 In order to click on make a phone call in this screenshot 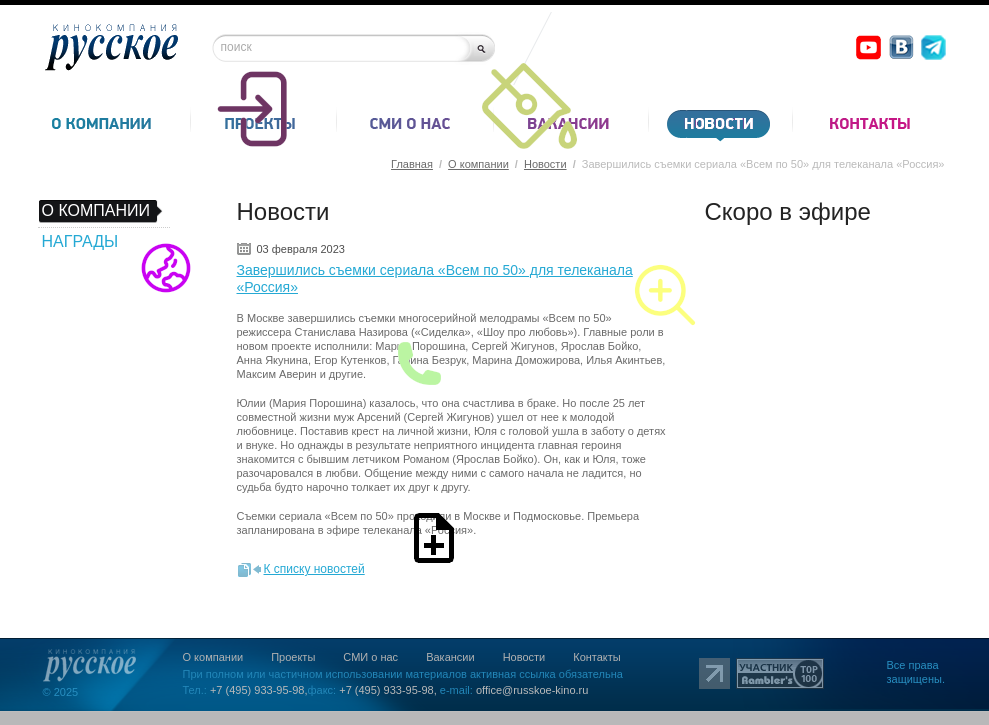, I will do `click(419, 363)`.